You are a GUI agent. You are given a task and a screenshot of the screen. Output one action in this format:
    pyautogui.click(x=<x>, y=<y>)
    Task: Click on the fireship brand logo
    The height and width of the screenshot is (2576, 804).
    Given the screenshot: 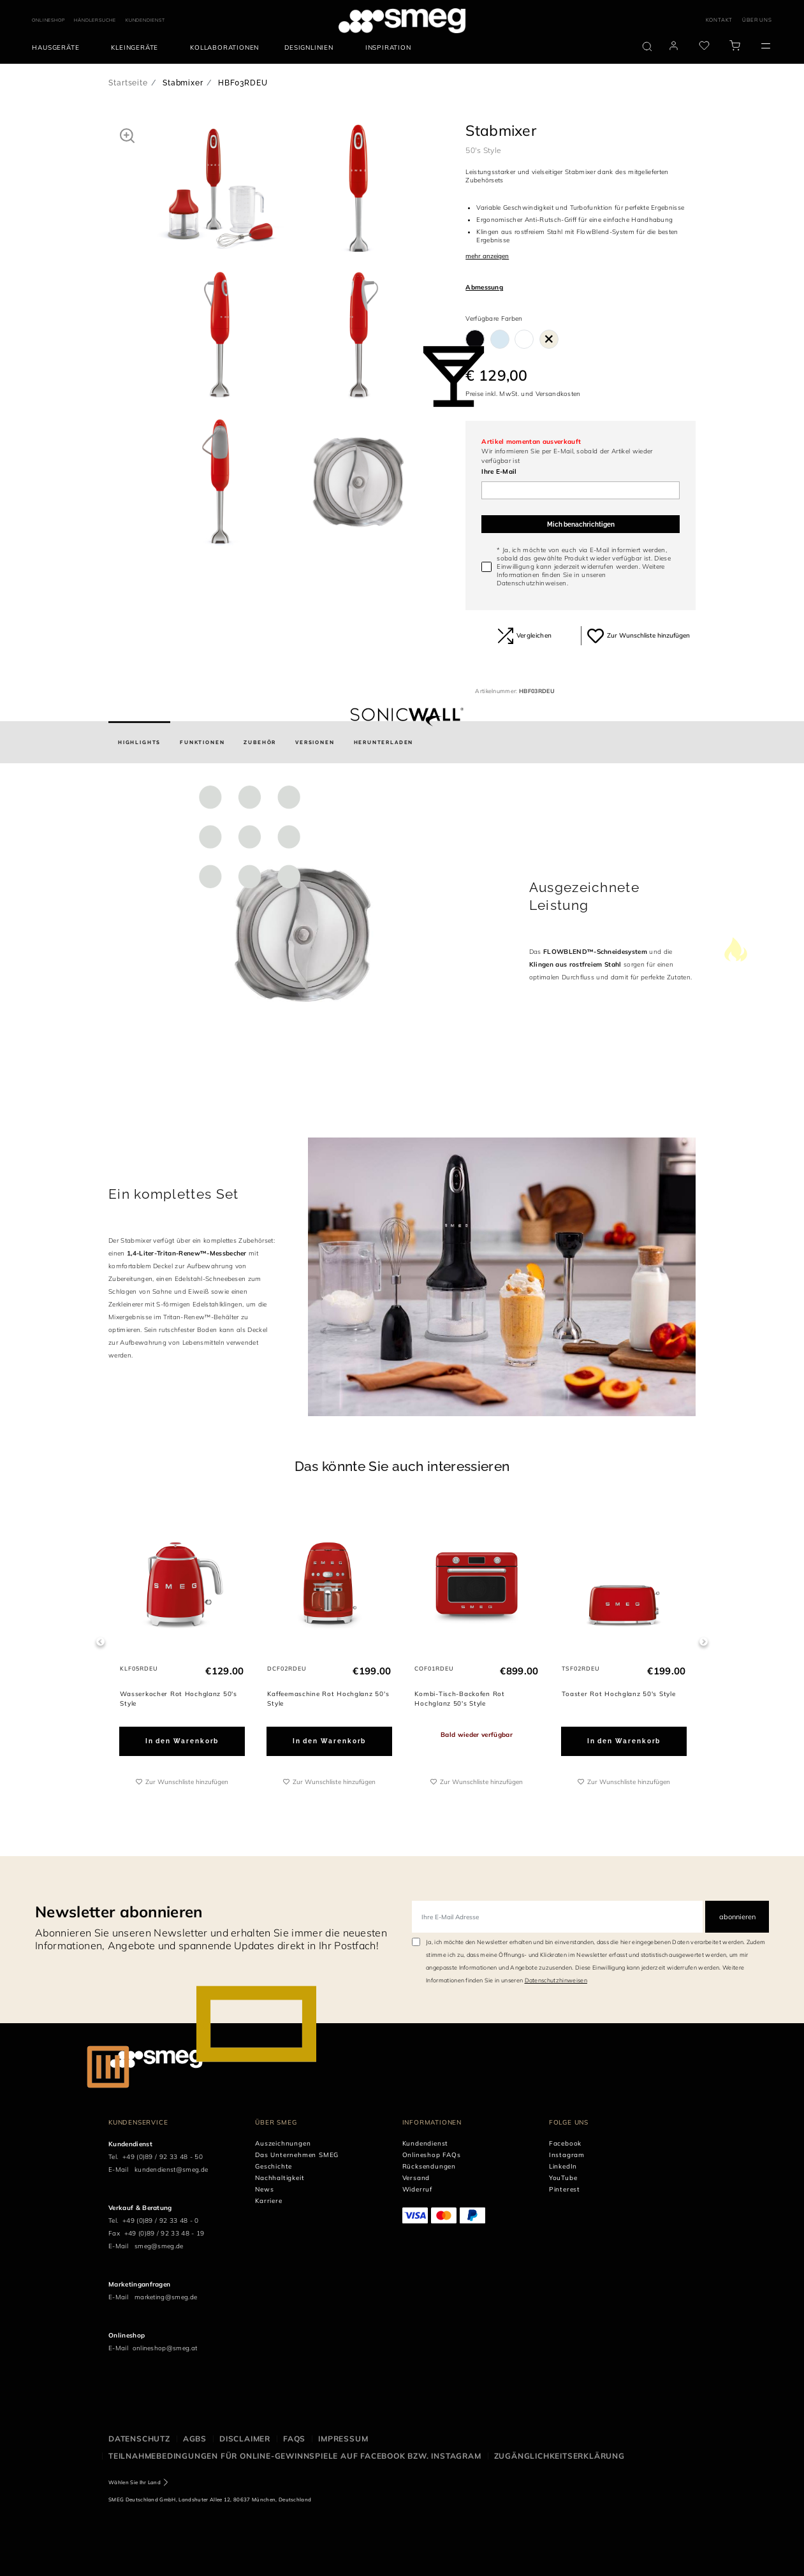 What is the action you would take?
    pyautogui.click(x=736, y=949)
    